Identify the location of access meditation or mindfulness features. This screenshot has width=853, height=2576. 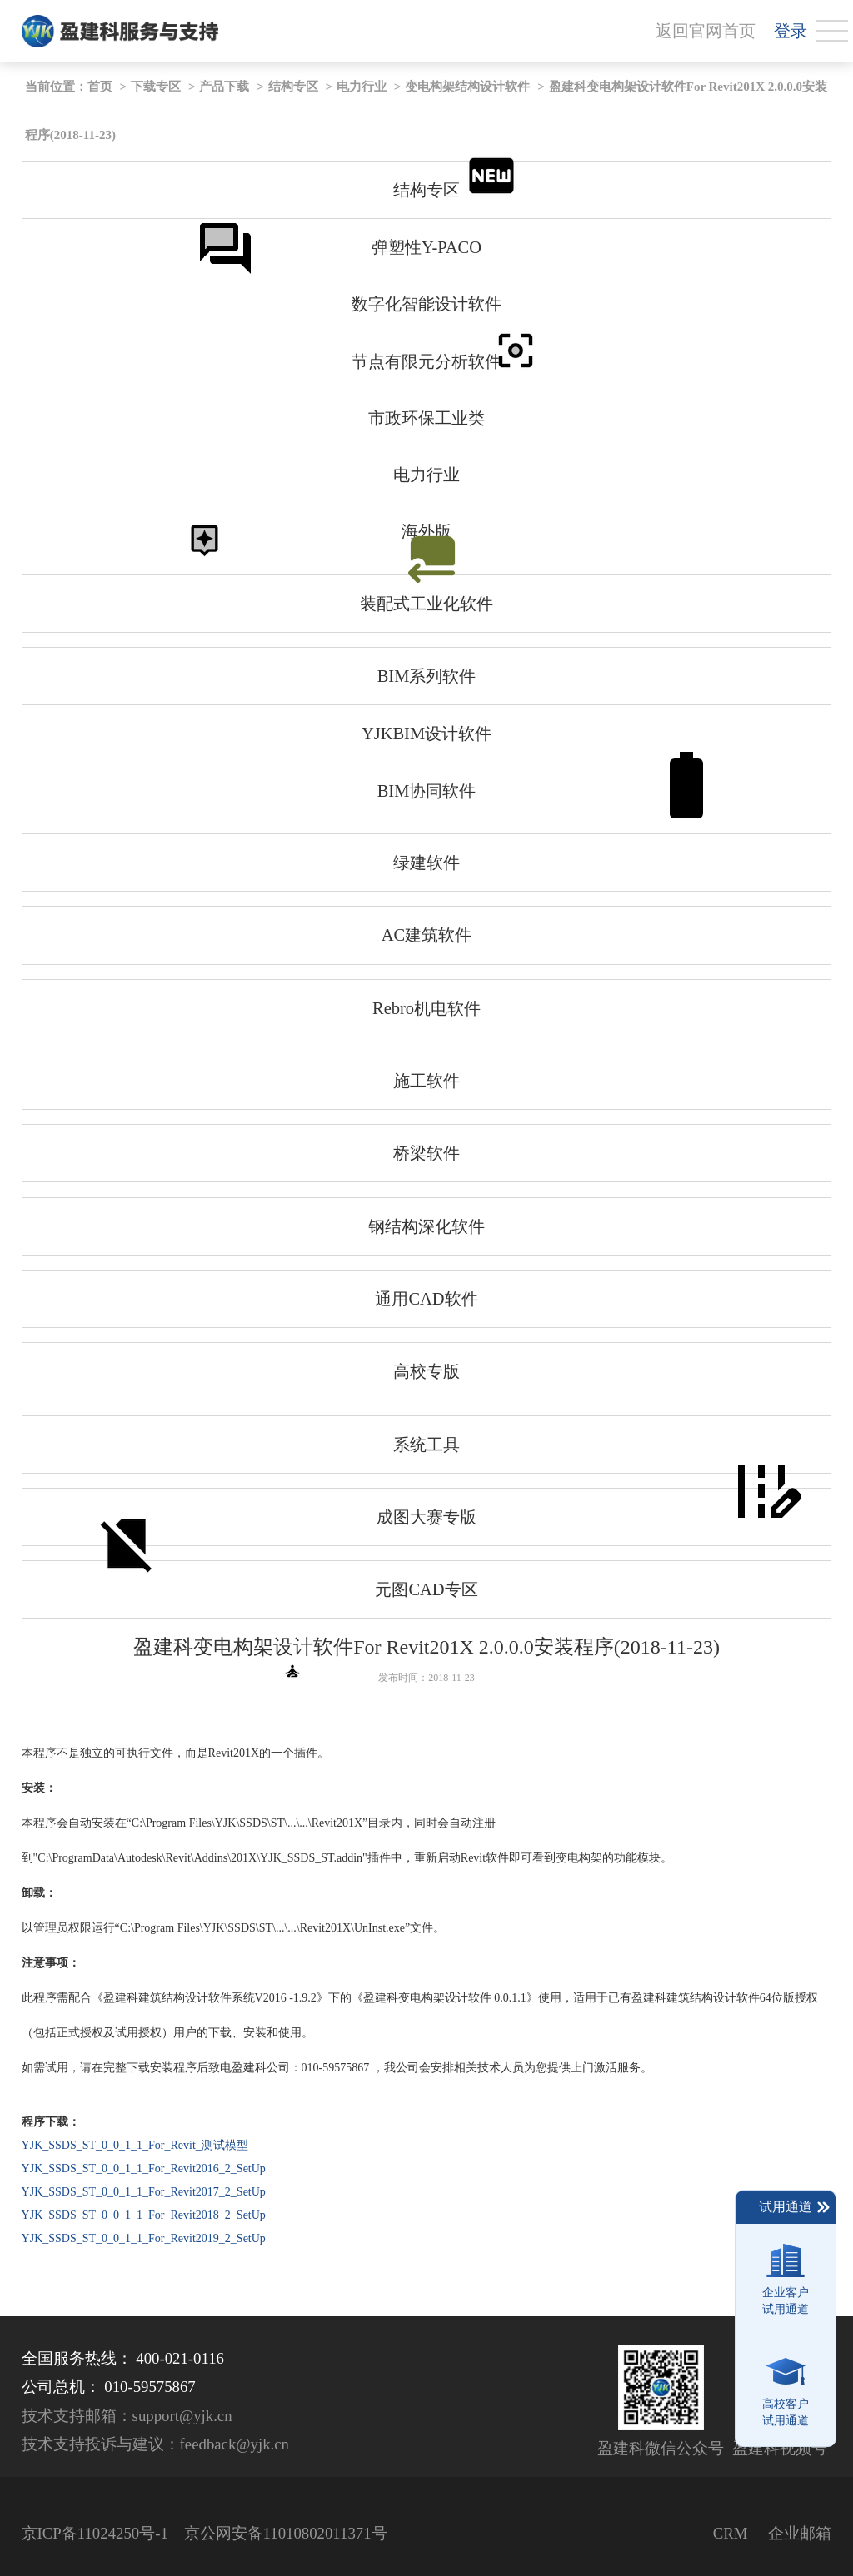
(292, 1671).